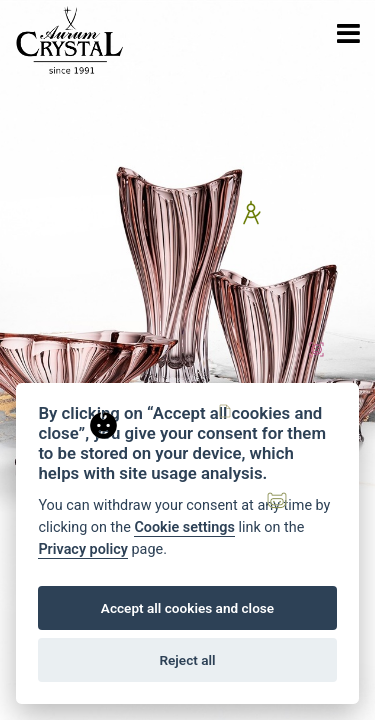 Image resolution: width=375 pixels, height=720 pixels. Describe the element at coordinates (251, 213) in the screenshot. I see `access drawing or drafting tools` at that location.